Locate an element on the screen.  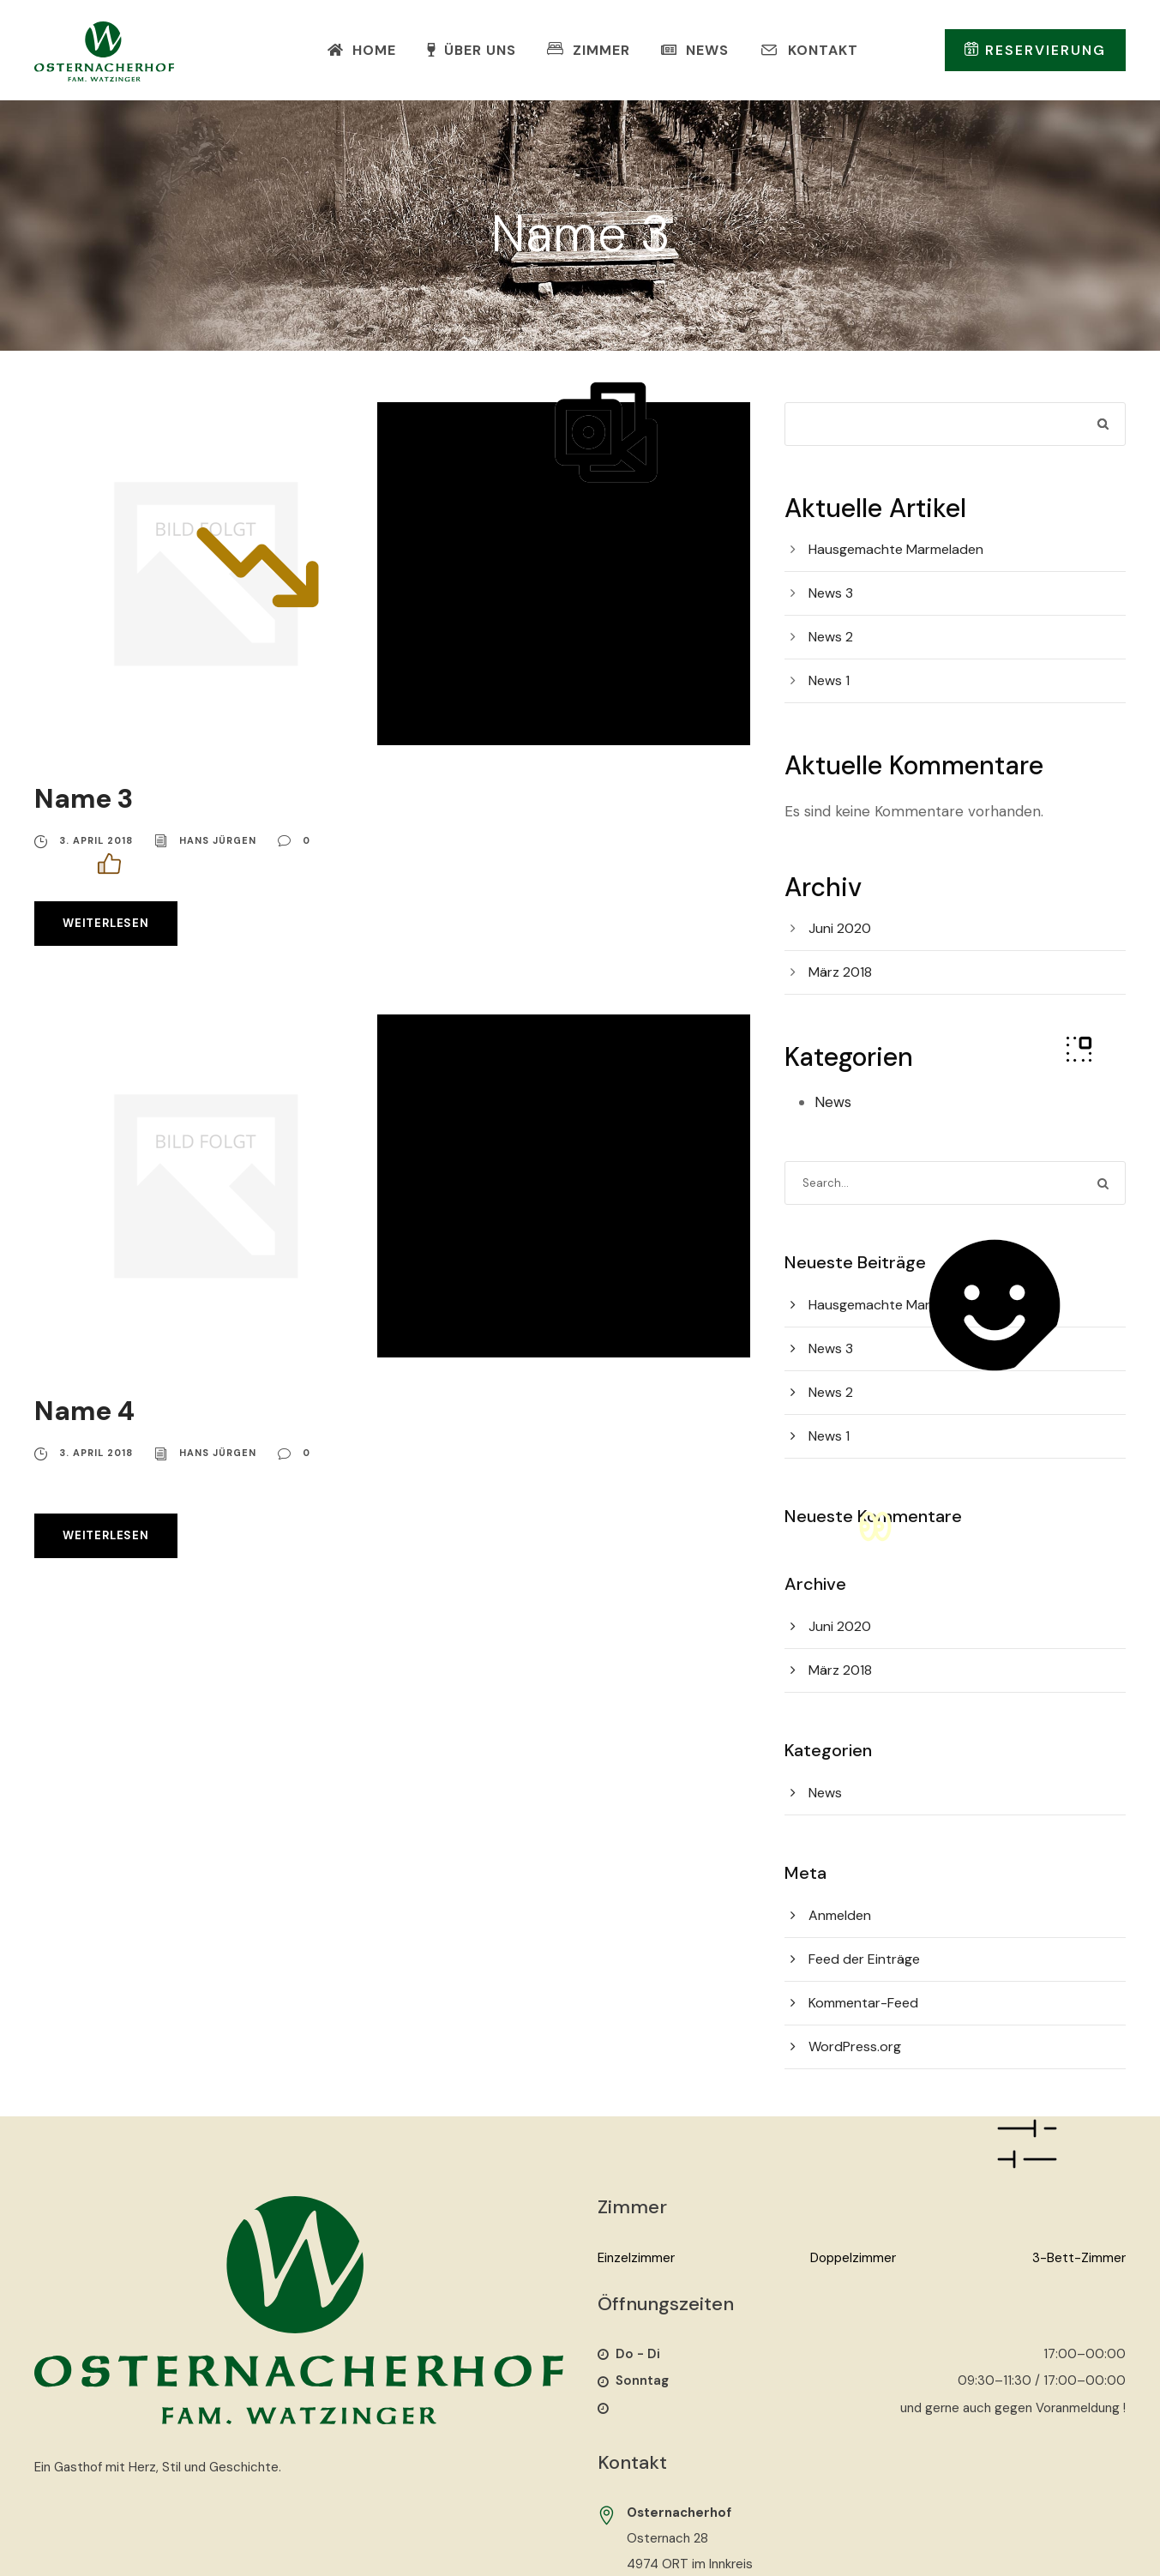
open Microsoft Outlook email is located at coordinates (607, 432).